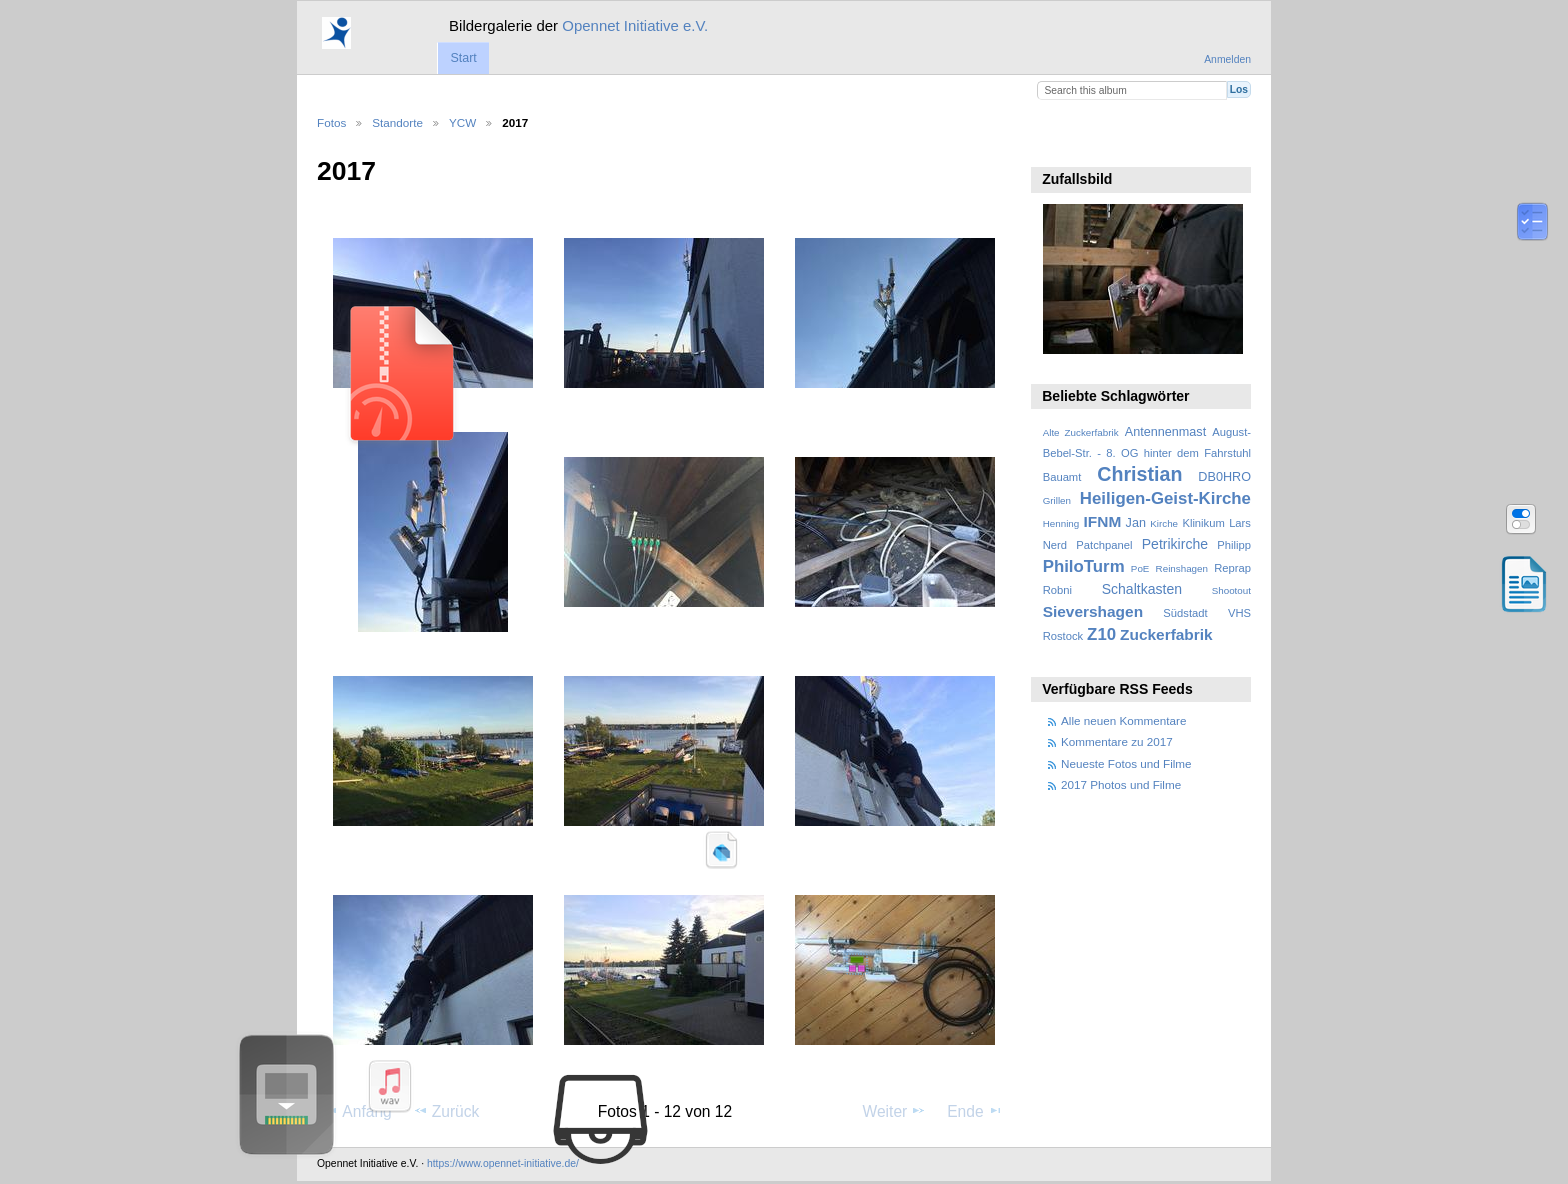 The image size is (1568, 1184). What do you see at coordinates (721, 849) in the screenshot?
I see `dart programming language source file` at bounding box center [721, 849].